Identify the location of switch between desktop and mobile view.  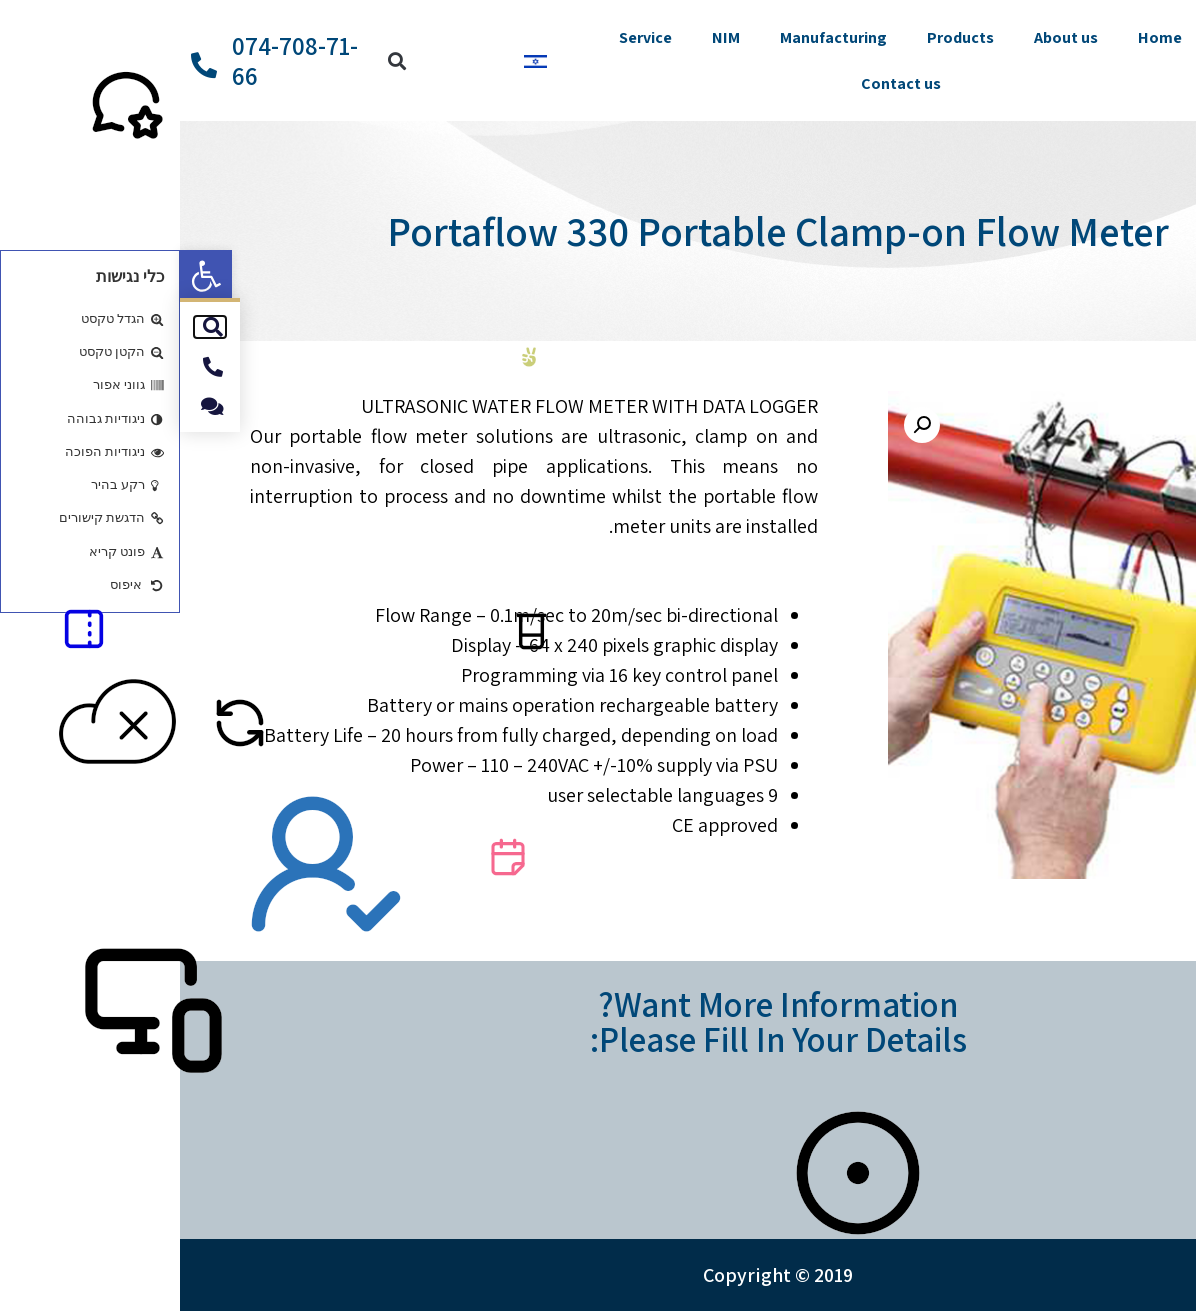
(153, 1004).